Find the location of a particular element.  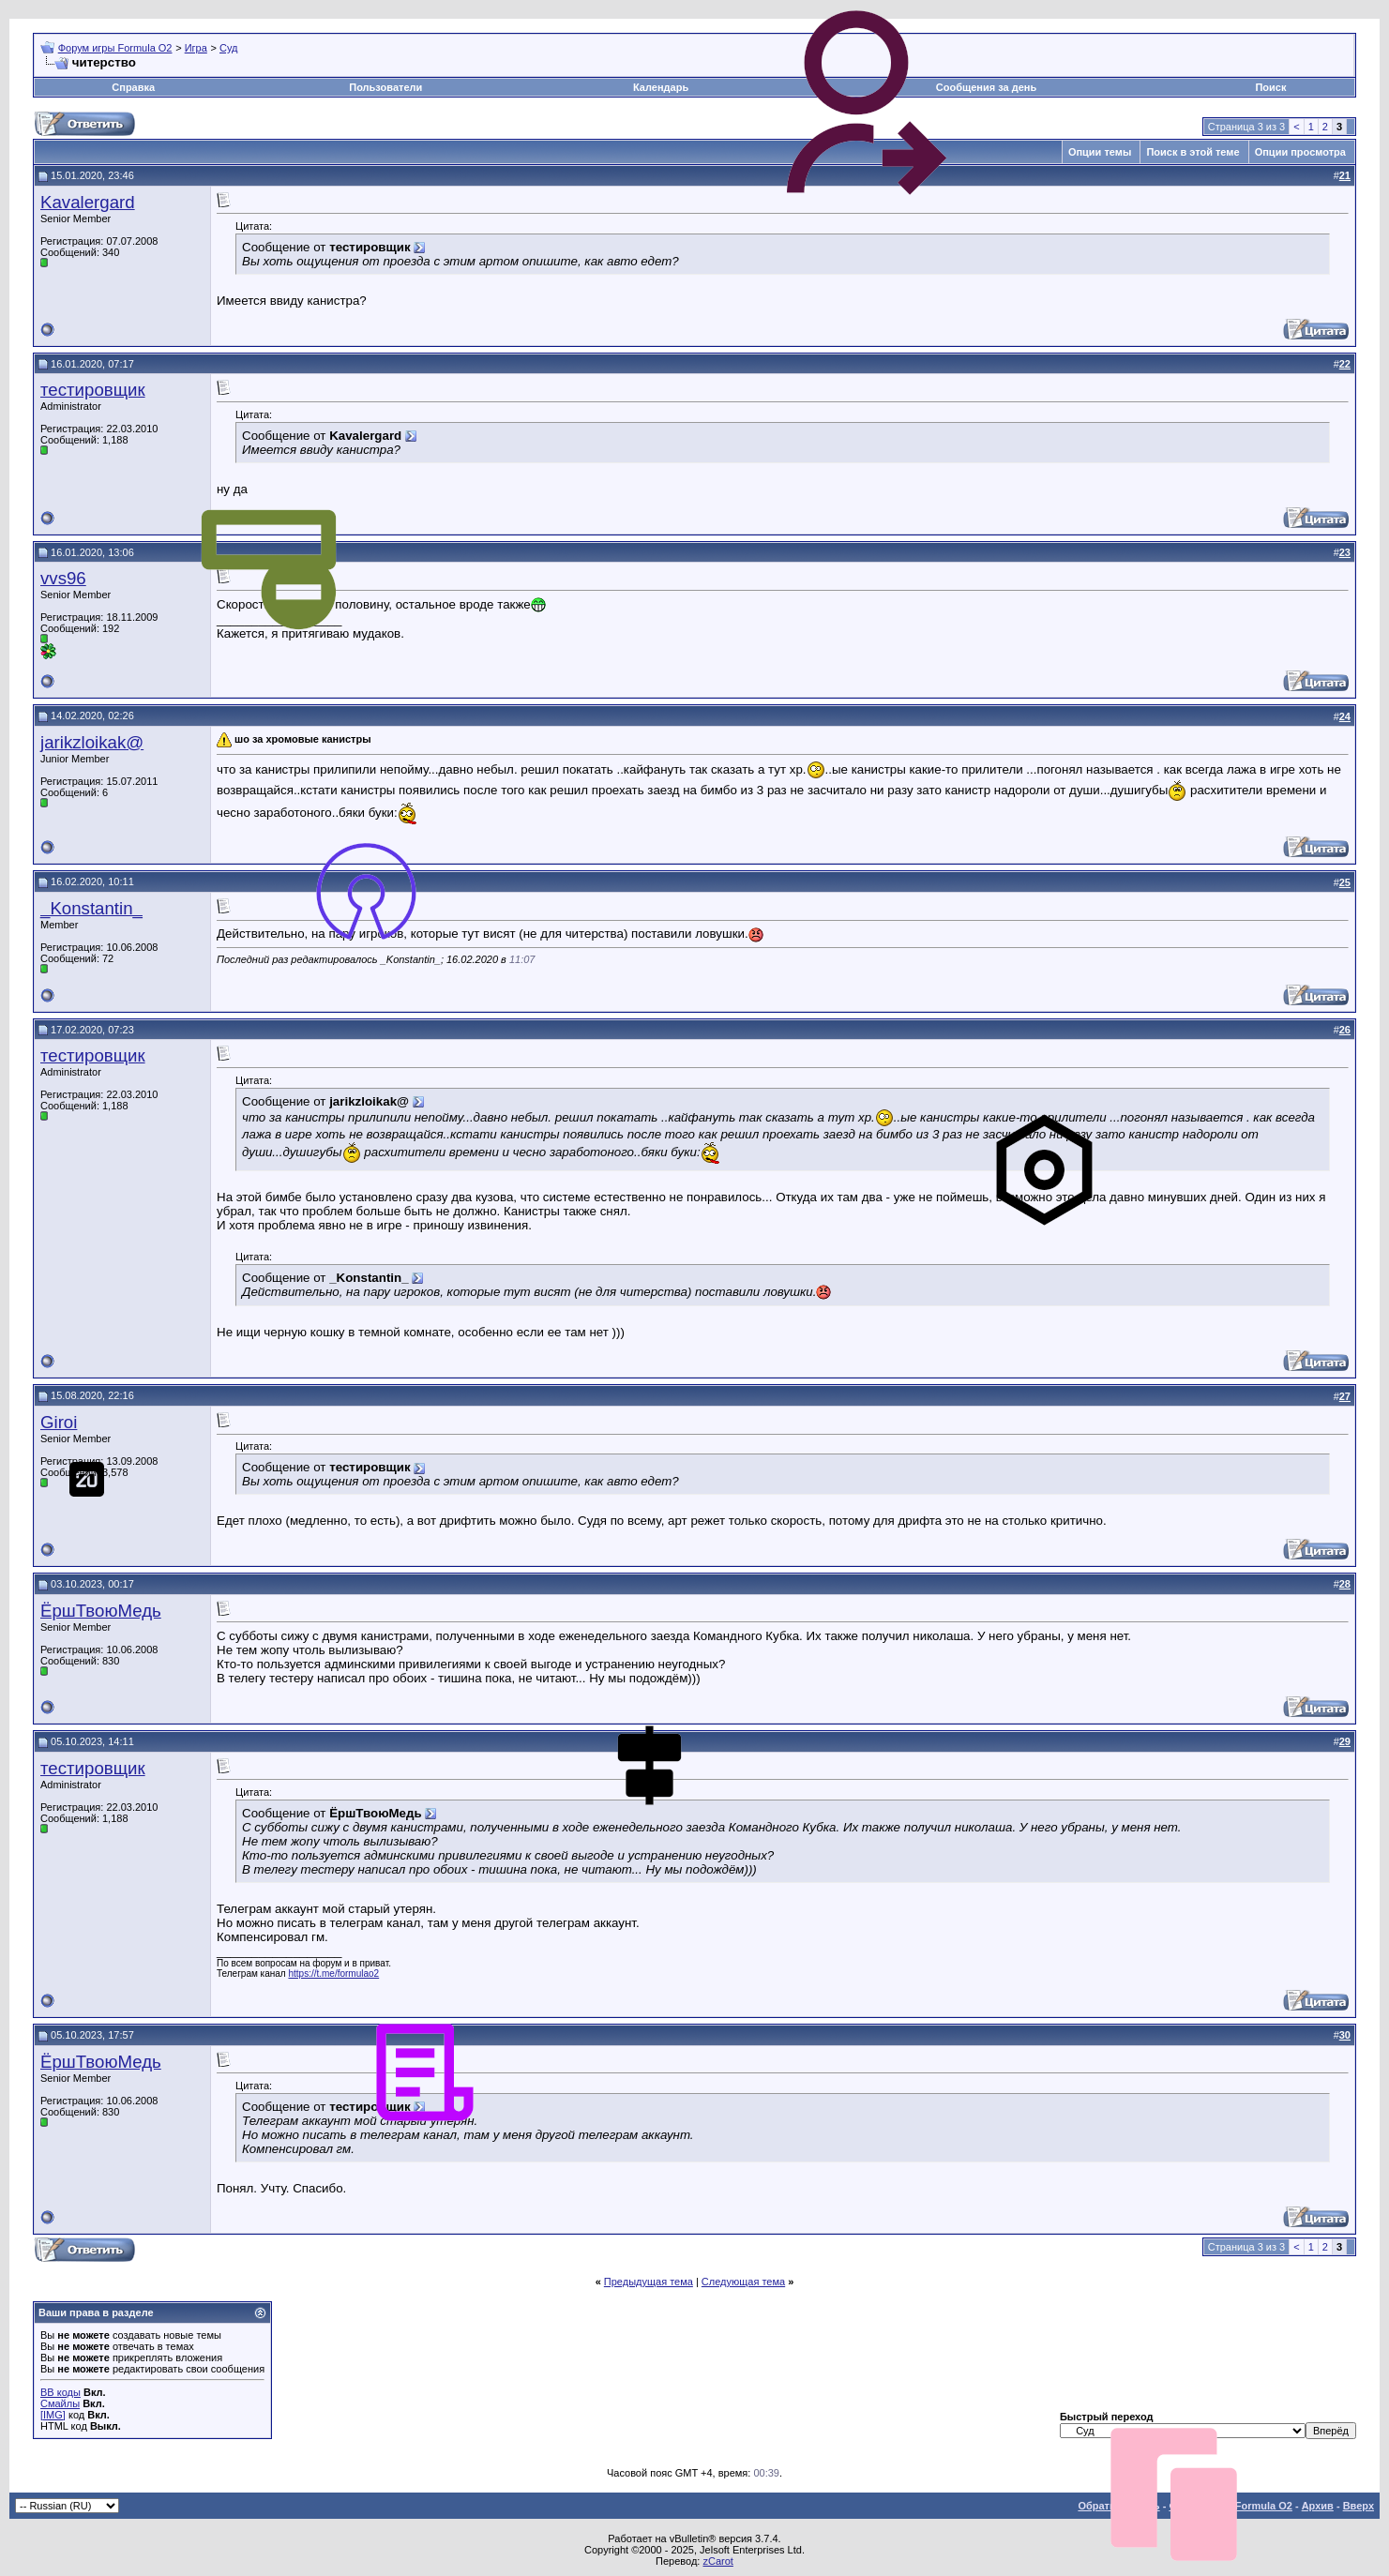

align selected items to horizontal center is located at coordinates (649, 1765).